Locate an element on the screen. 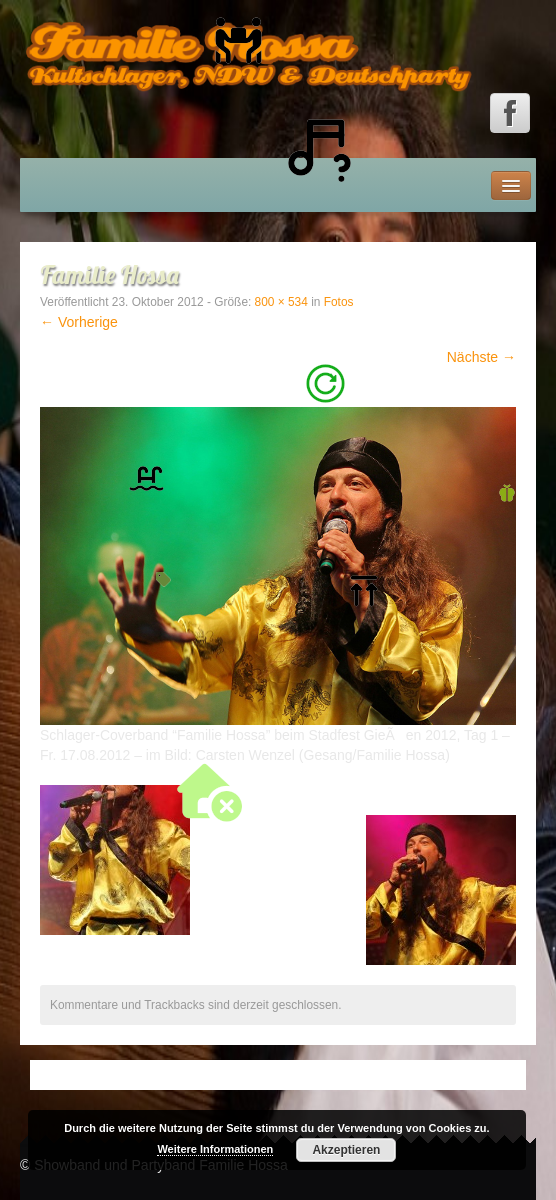  access nature or wildlife category is located at coordinates (507, 493).